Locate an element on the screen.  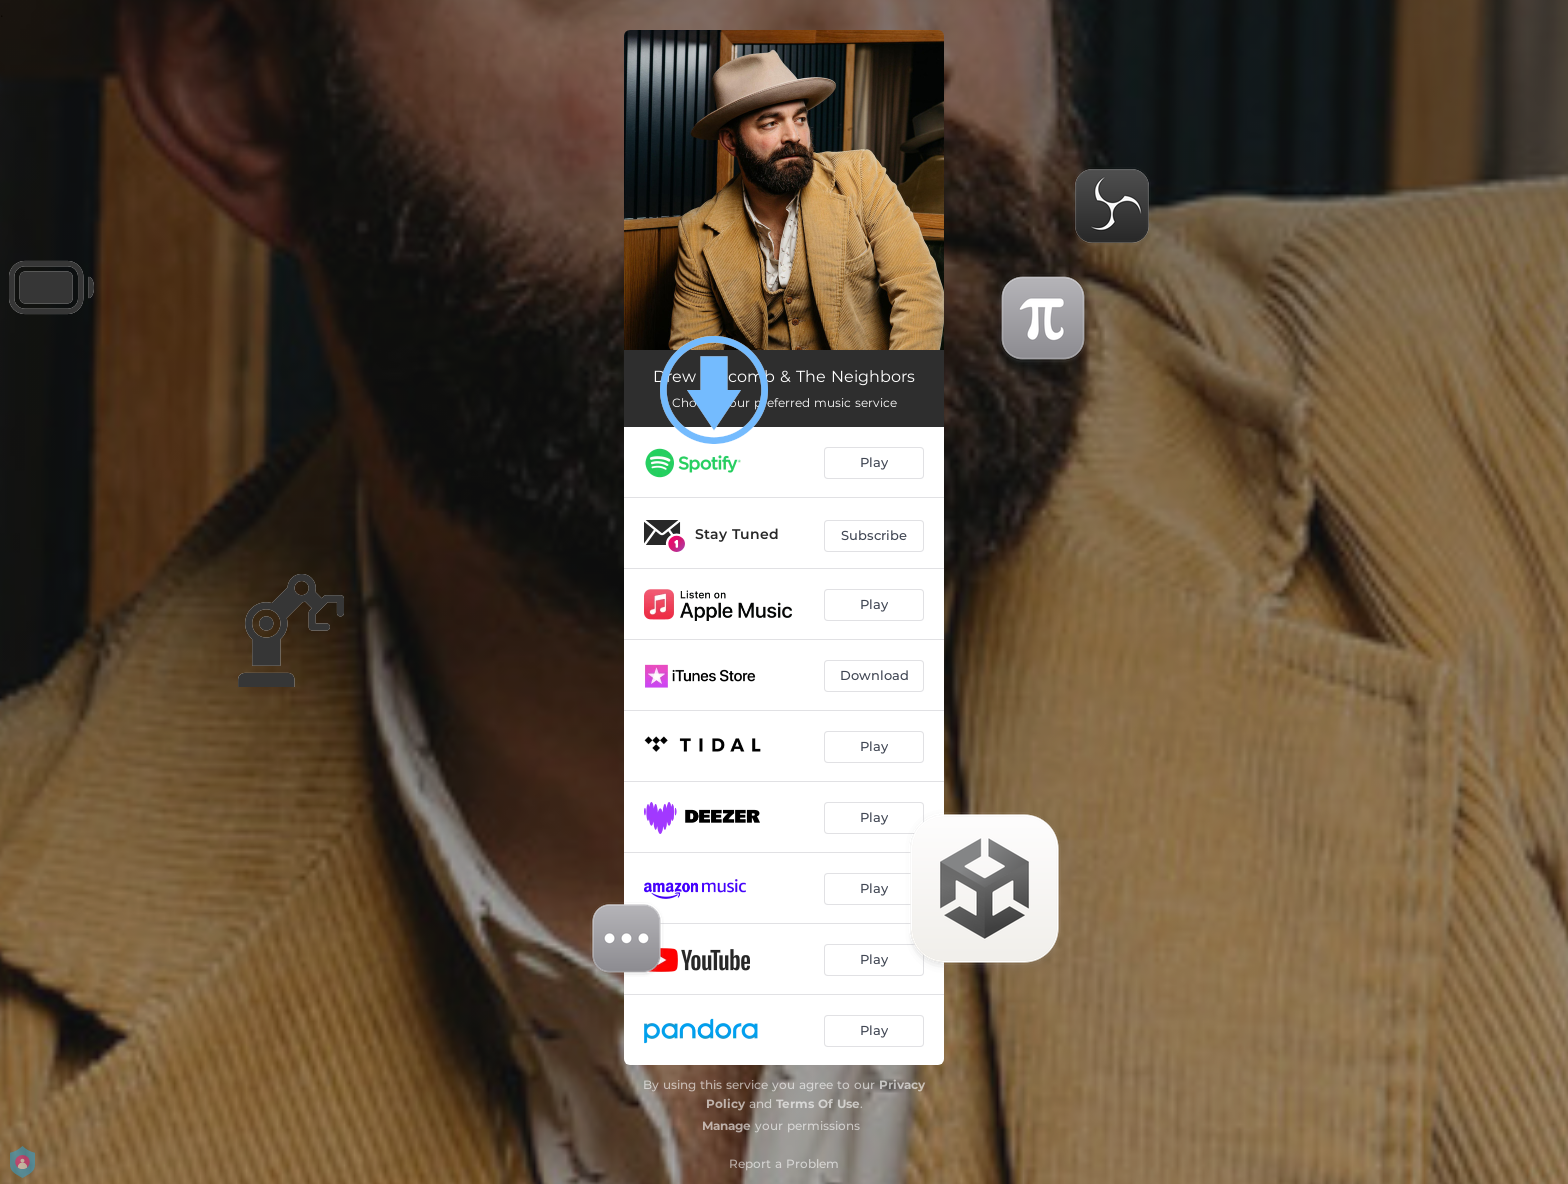
open unity hub application is located at coordinates (984, 888).